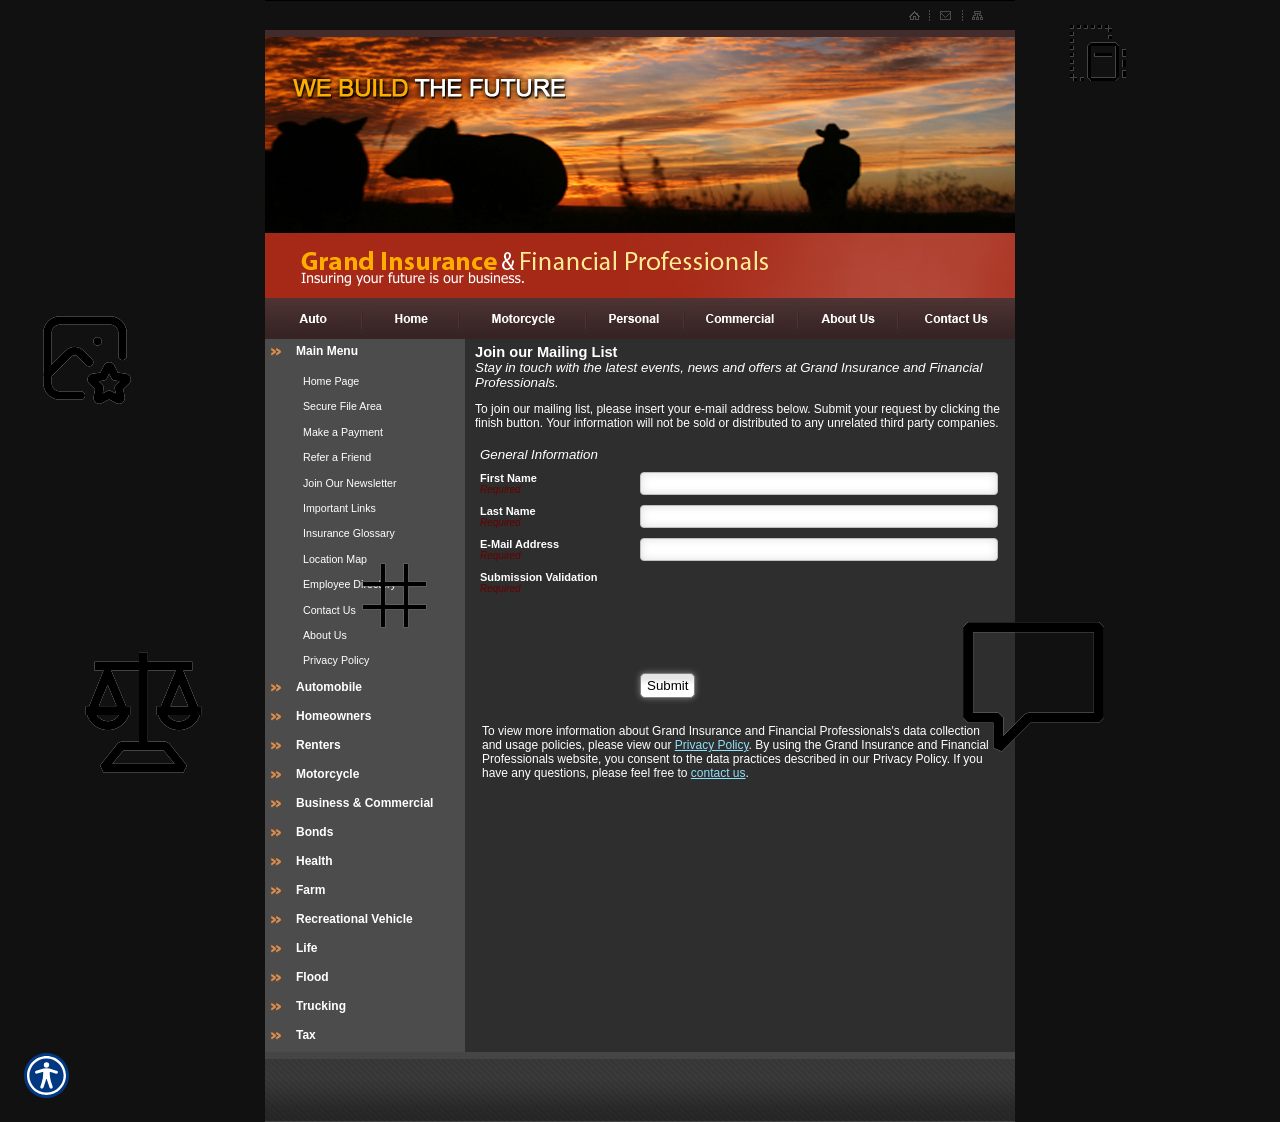 The width and height of the screenshot is (1280, 1122). I want to click on add photo to favorites, so click(85, 358).